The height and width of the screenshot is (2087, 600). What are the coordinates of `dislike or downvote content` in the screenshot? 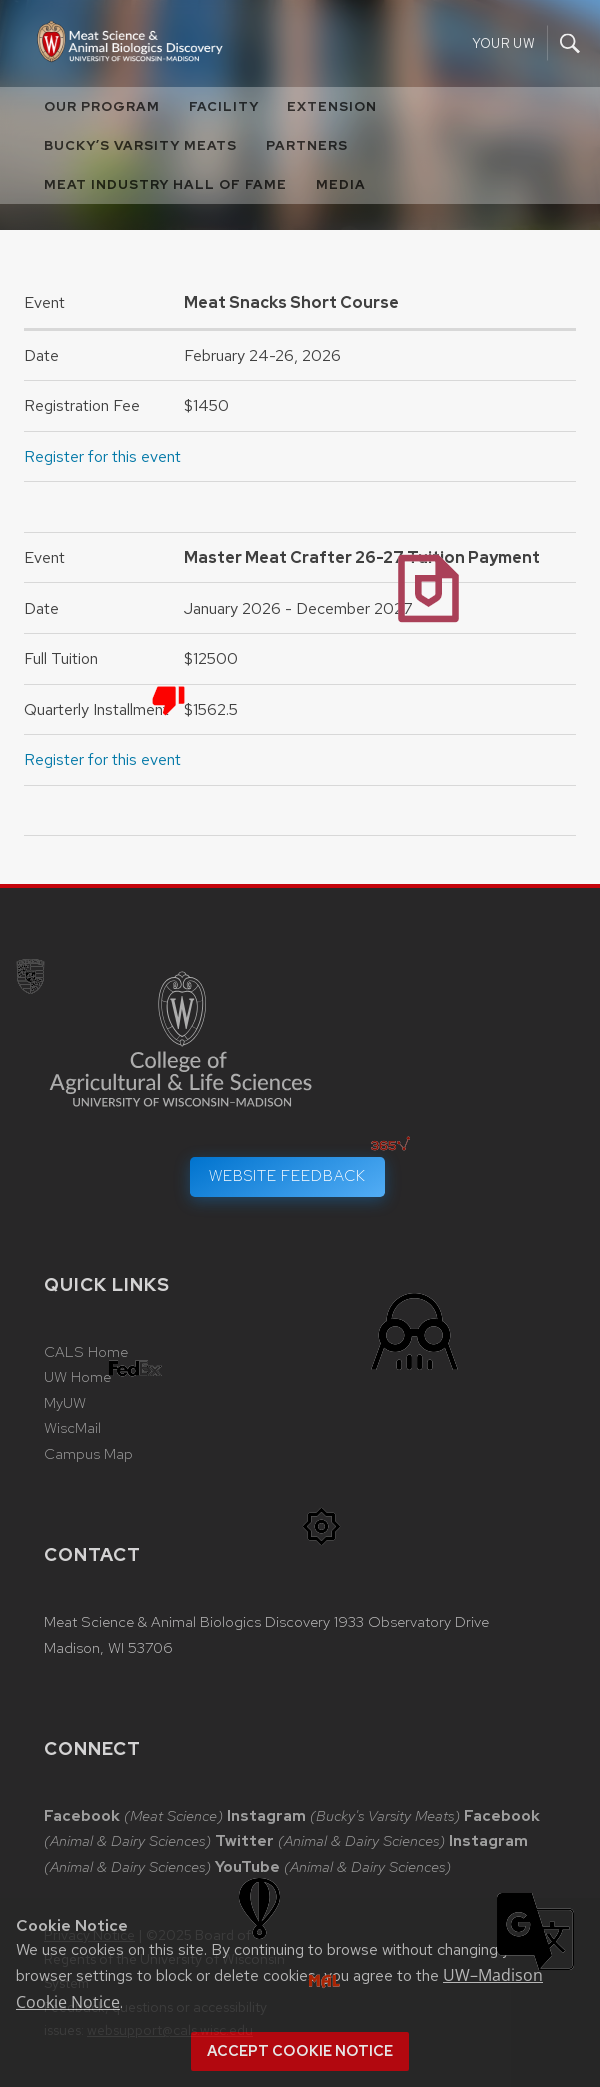 It's located at (168, 699).